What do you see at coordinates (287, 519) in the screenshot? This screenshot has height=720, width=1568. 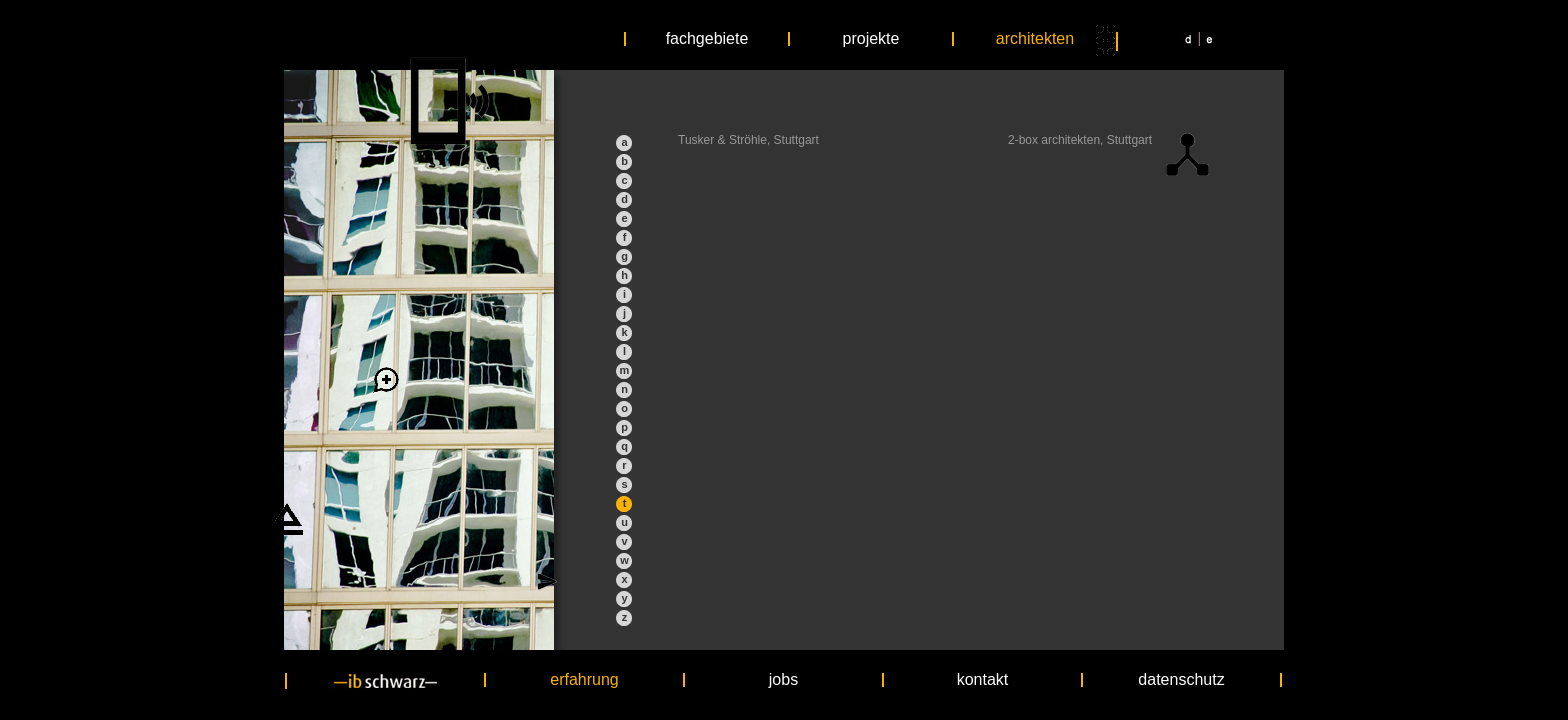 I see `eject a disc or removable media` at bounding box center [287, 519].